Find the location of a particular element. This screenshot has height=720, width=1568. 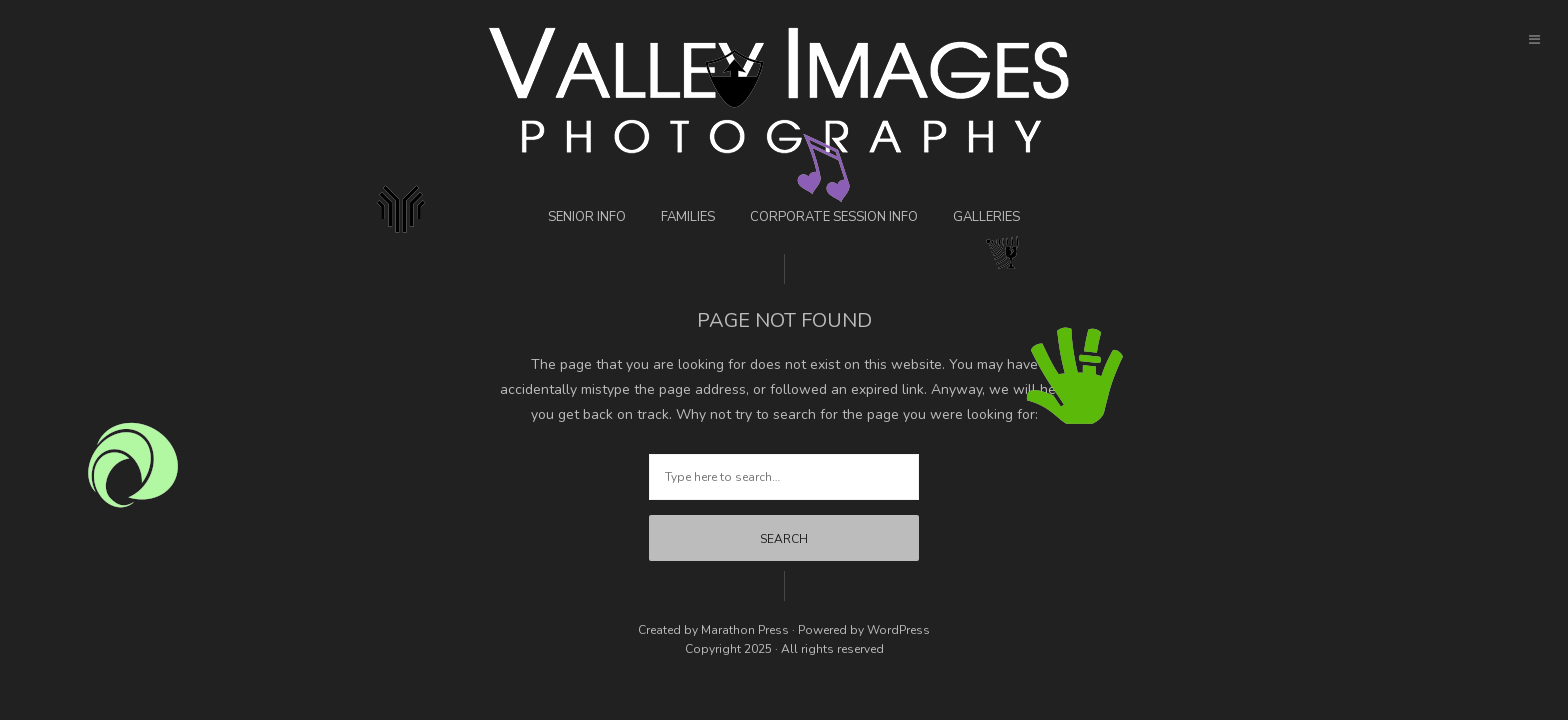

browse romantic or love-themed music is located at coordinates (824, 168).